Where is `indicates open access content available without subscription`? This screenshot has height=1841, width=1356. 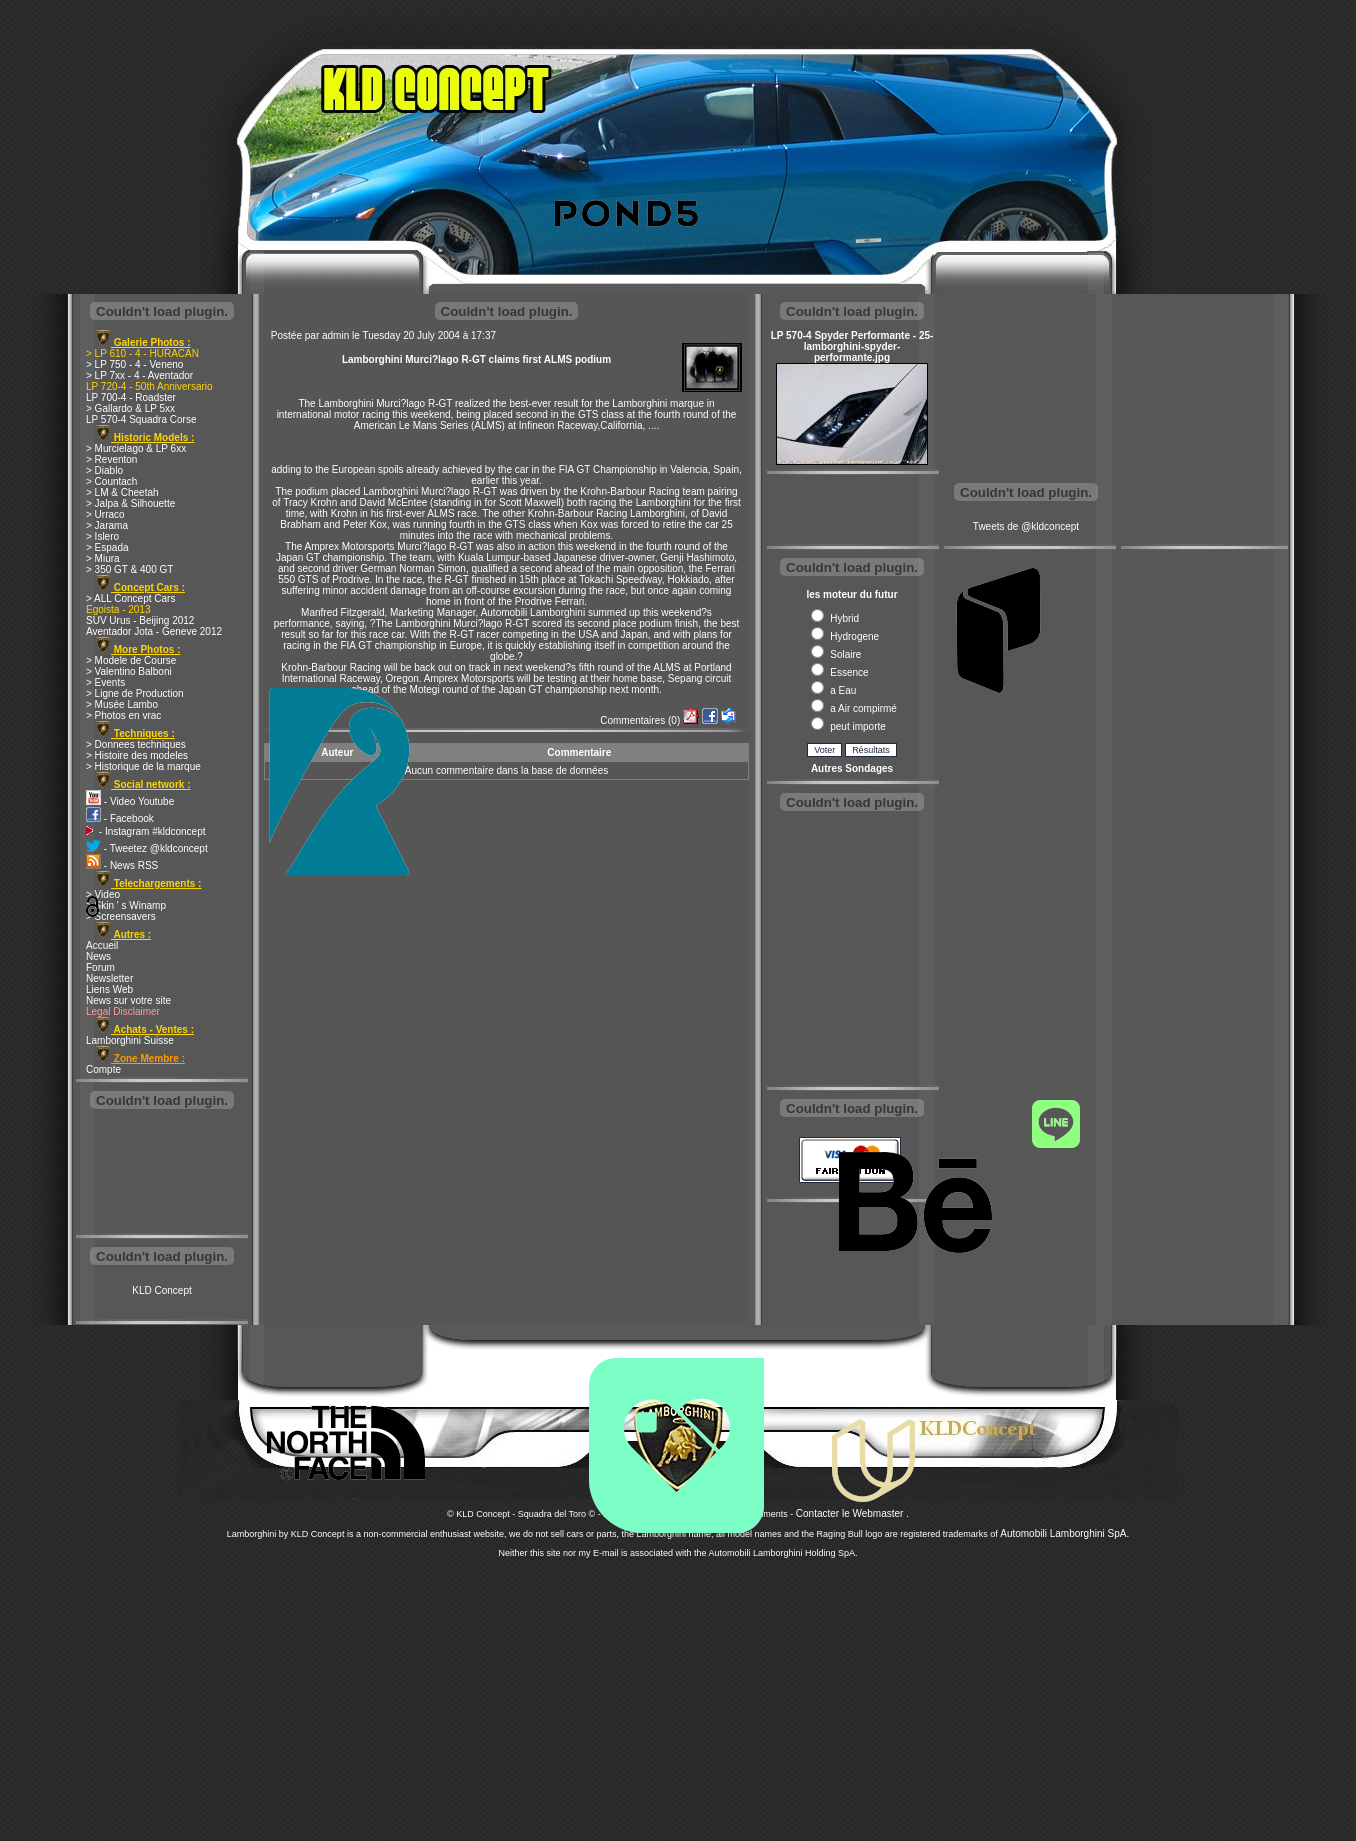
indicates open access content available without subscription is located at coordinates (92, 906).